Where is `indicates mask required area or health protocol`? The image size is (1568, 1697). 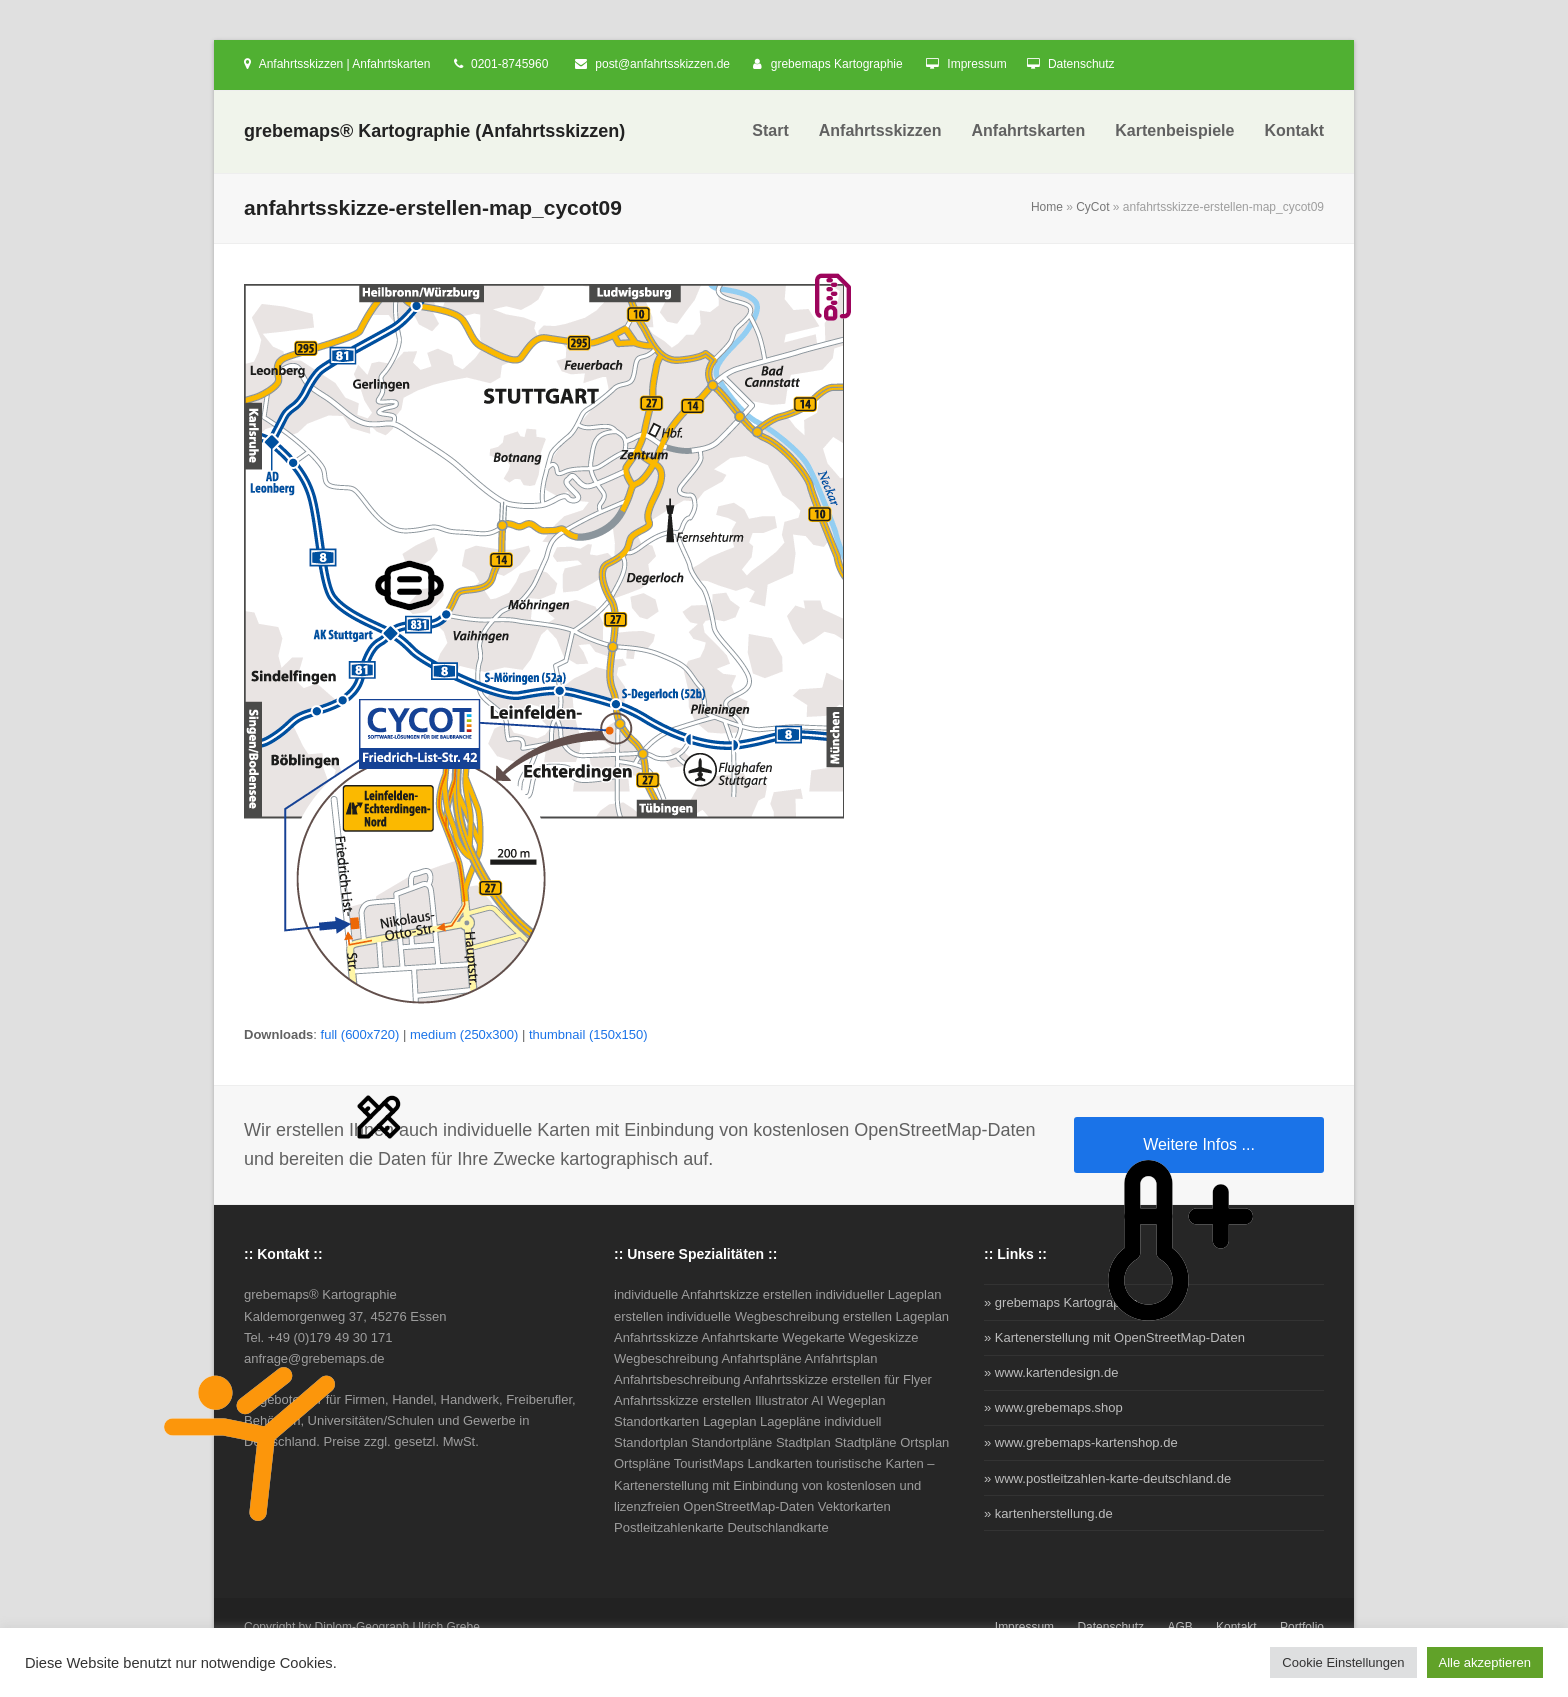
indicates mask required area or health protocol is located at coordinates (409, 585).